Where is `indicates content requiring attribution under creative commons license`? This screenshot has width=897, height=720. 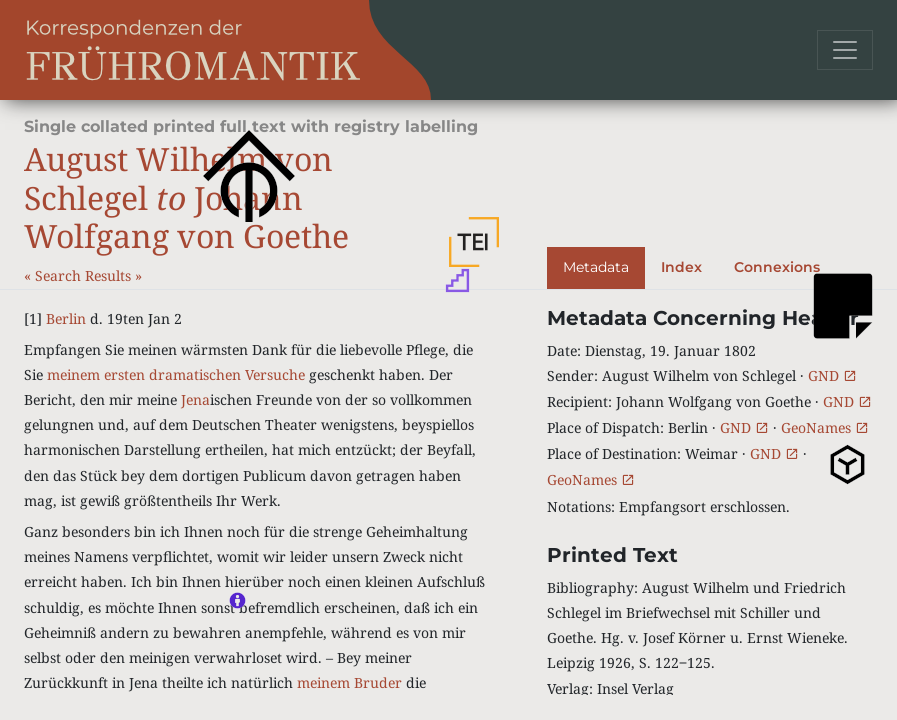 indicates content requiring attribution under creative commons license is located at coordinates (237, 600).